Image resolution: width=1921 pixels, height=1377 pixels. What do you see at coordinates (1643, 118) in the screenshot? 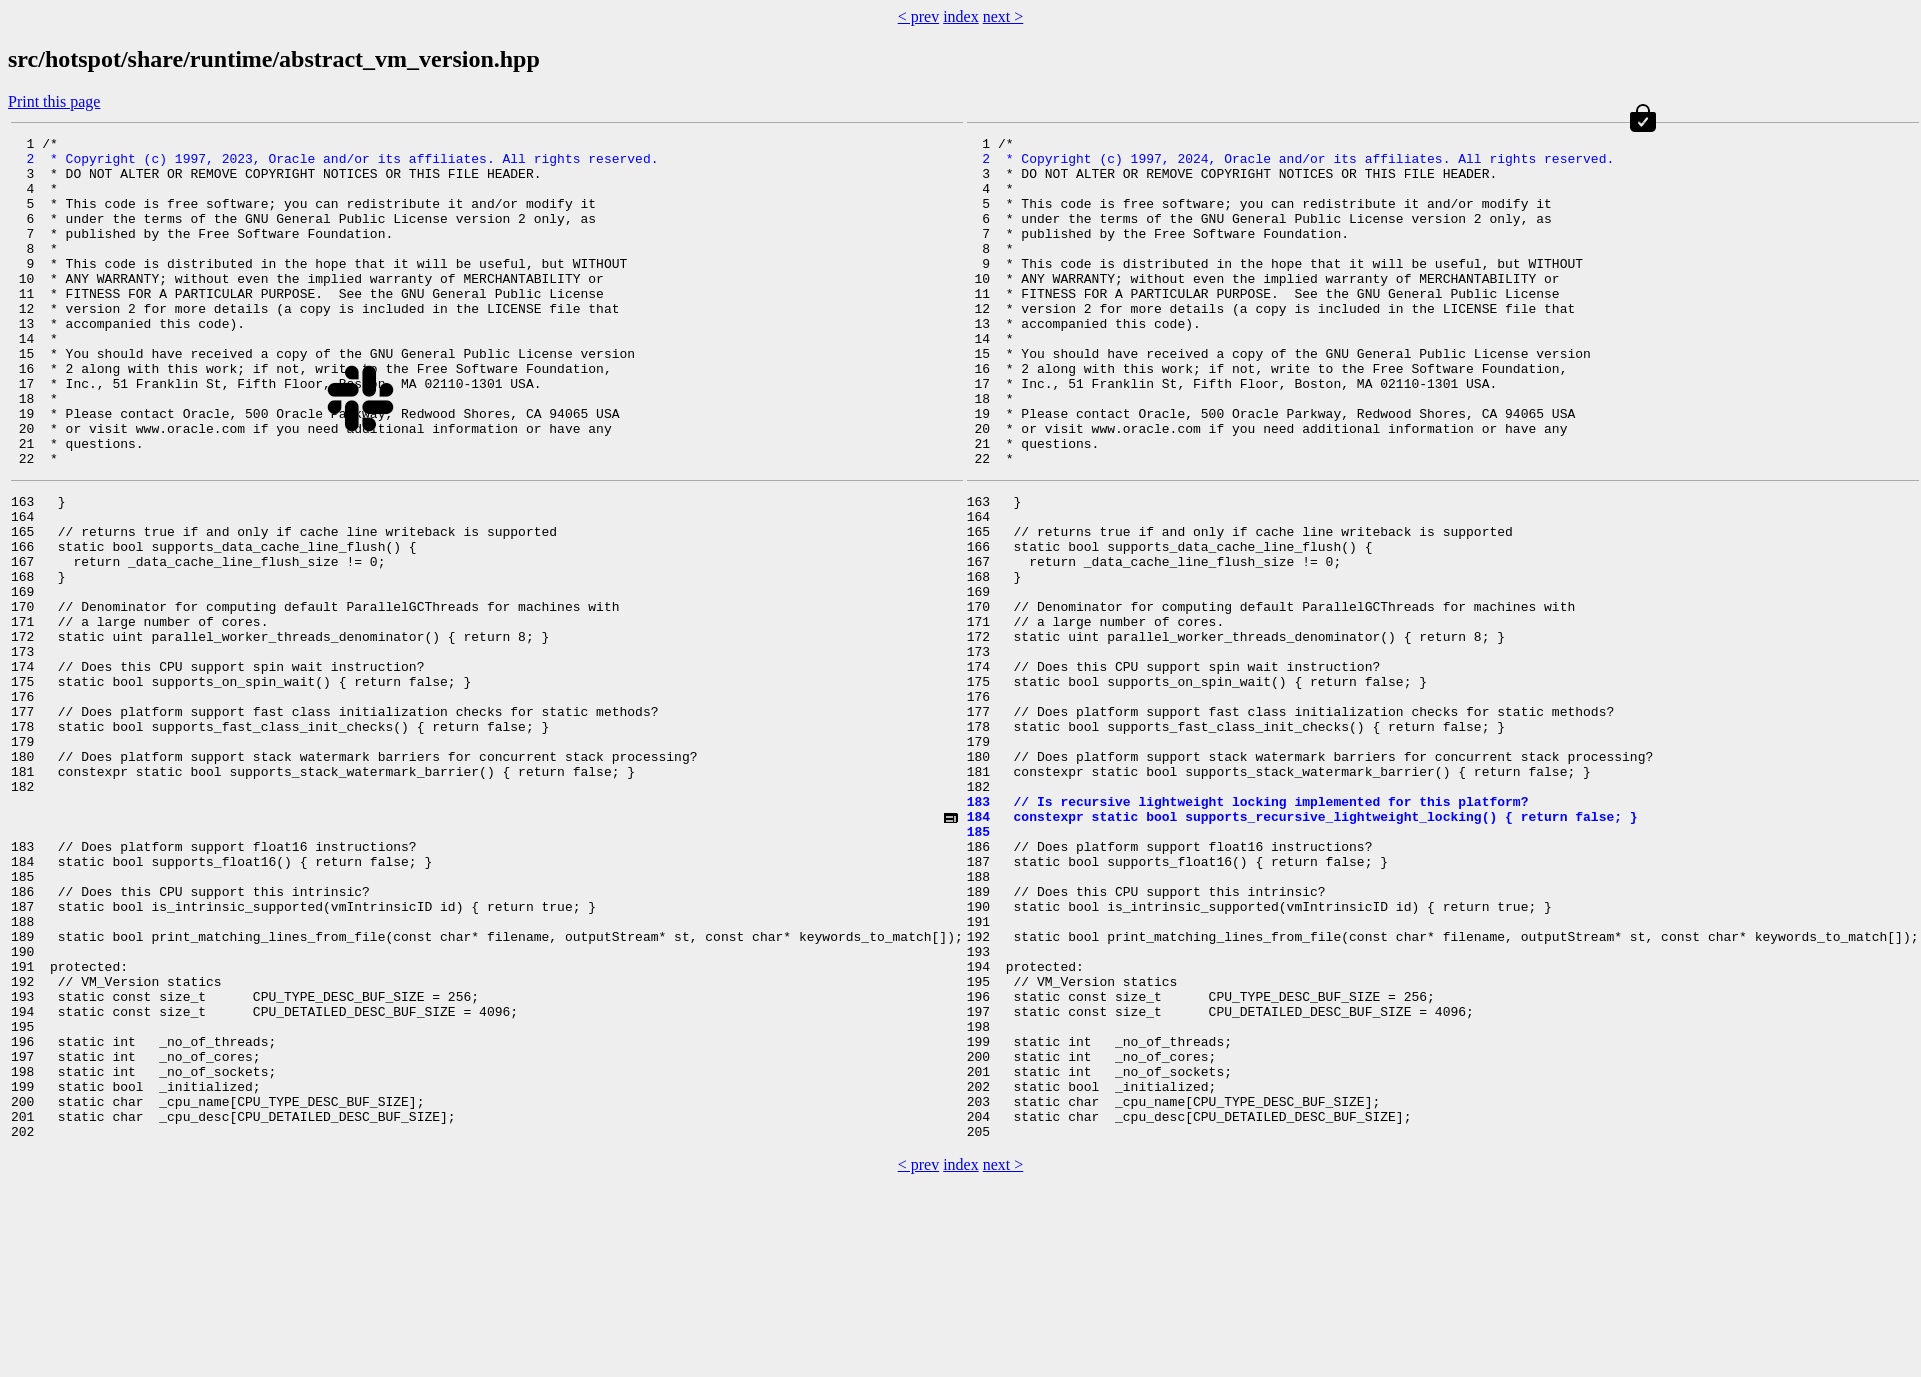
I see `purchase completed successfully` at bounding box center [1643, 118].